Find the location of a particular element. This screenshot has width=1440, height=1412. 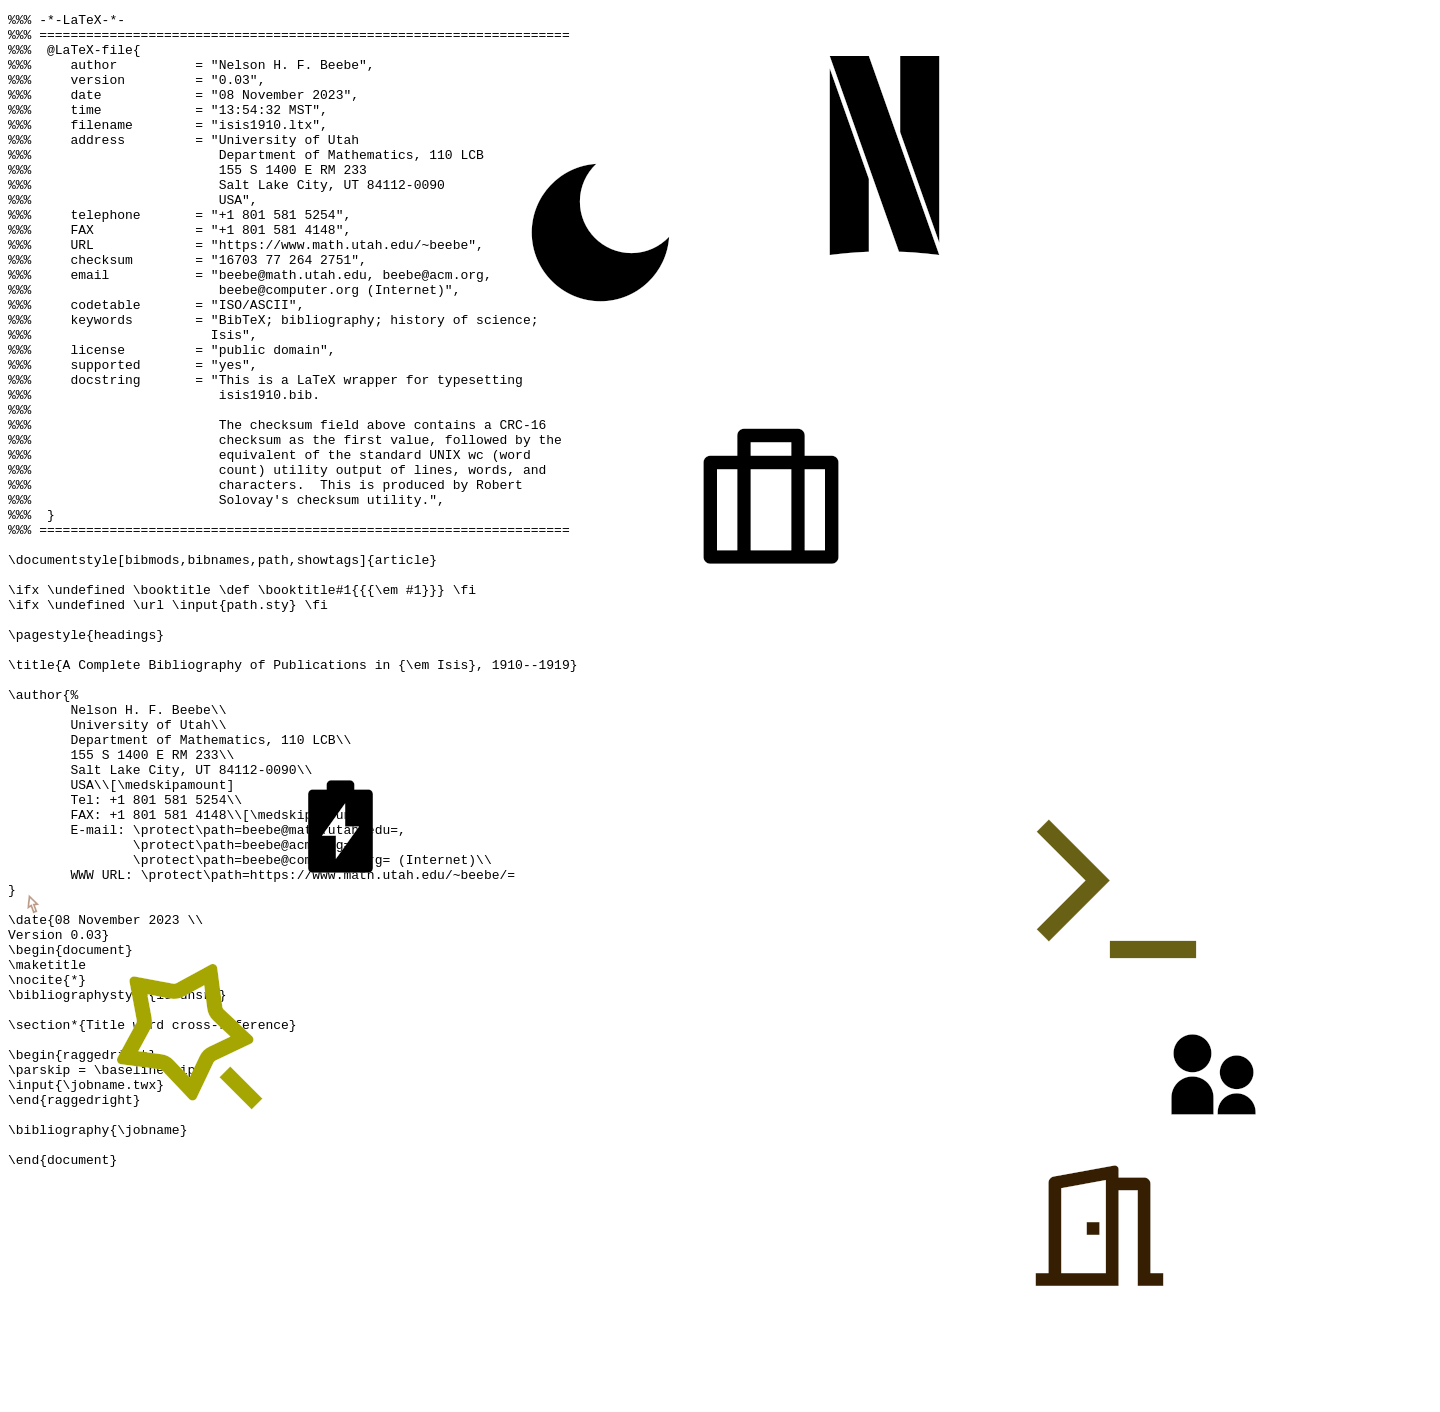

log out or exit the application is located at coordinates (1099, 1228).